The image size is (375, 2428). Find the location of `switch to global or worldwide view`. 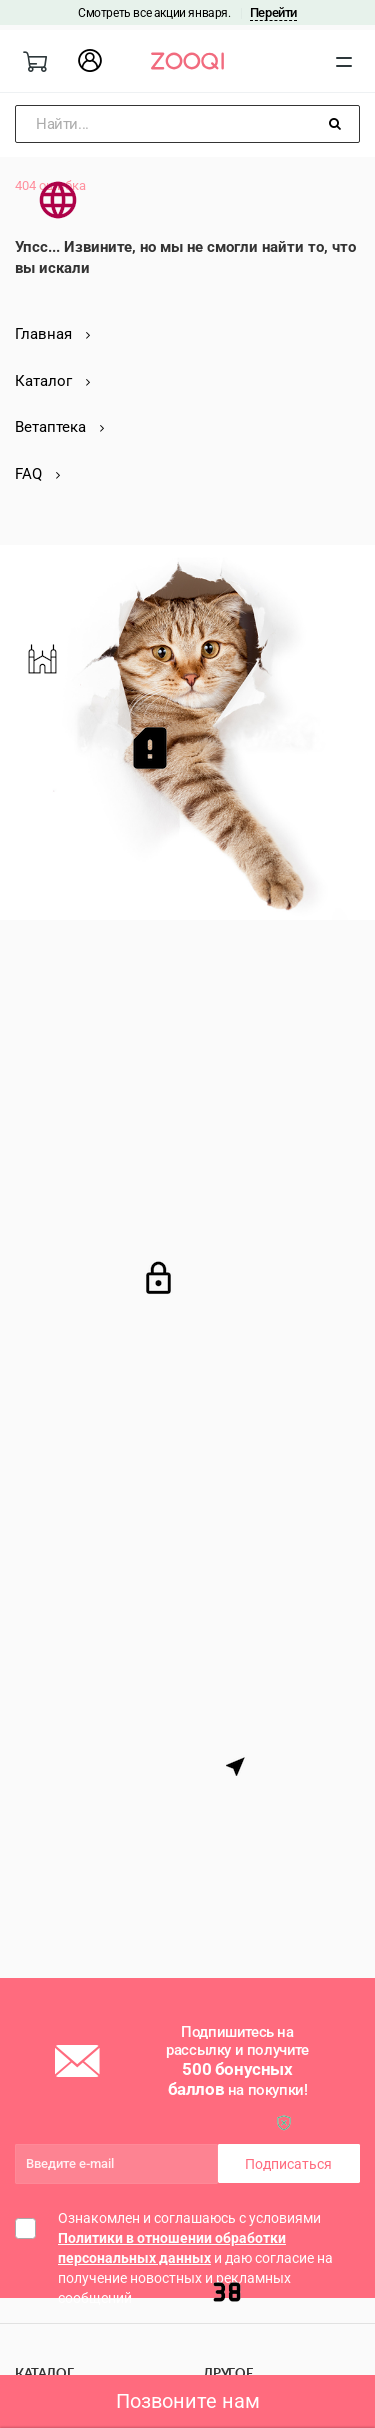

switch to global or worldwide view is located at coordinates (58, 200).